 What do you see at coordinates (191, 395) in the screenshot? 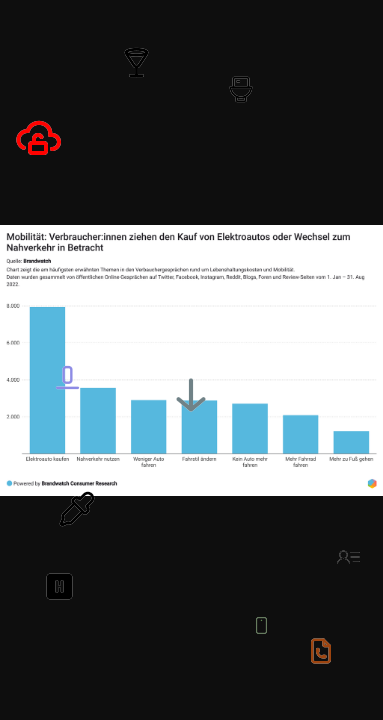
I see `scroll down or view more content` at bounding box center [191, 395].